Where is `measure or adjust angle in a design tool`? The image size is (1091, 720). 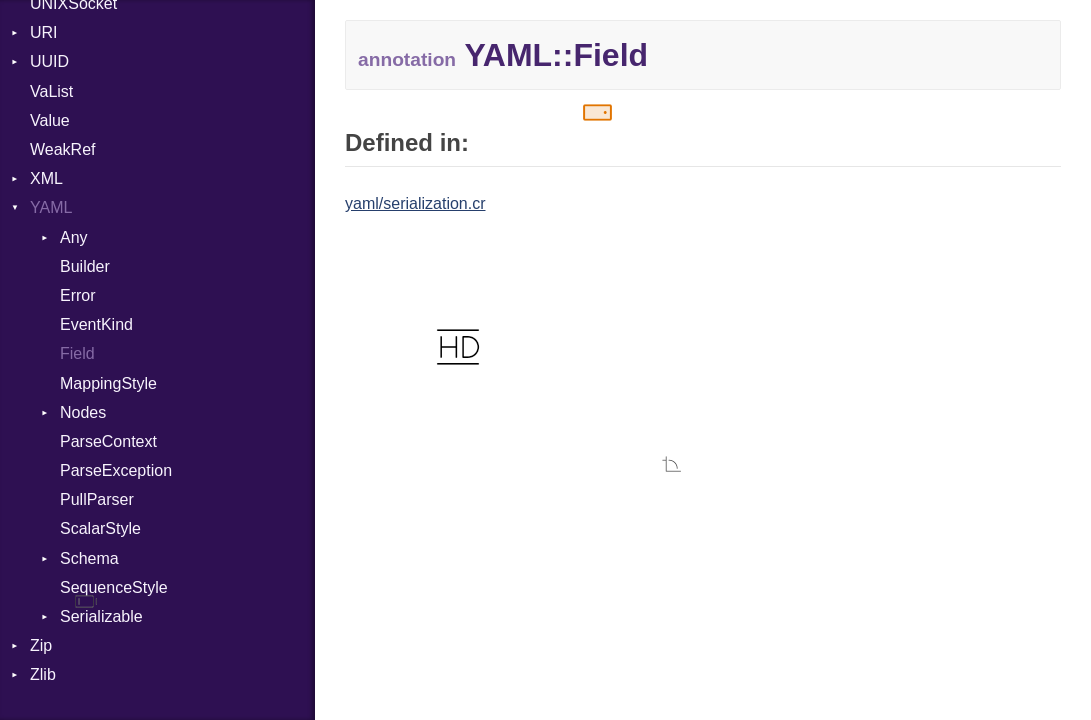
measure or adjust angle in a design tool is located at coordinates (671, 465).